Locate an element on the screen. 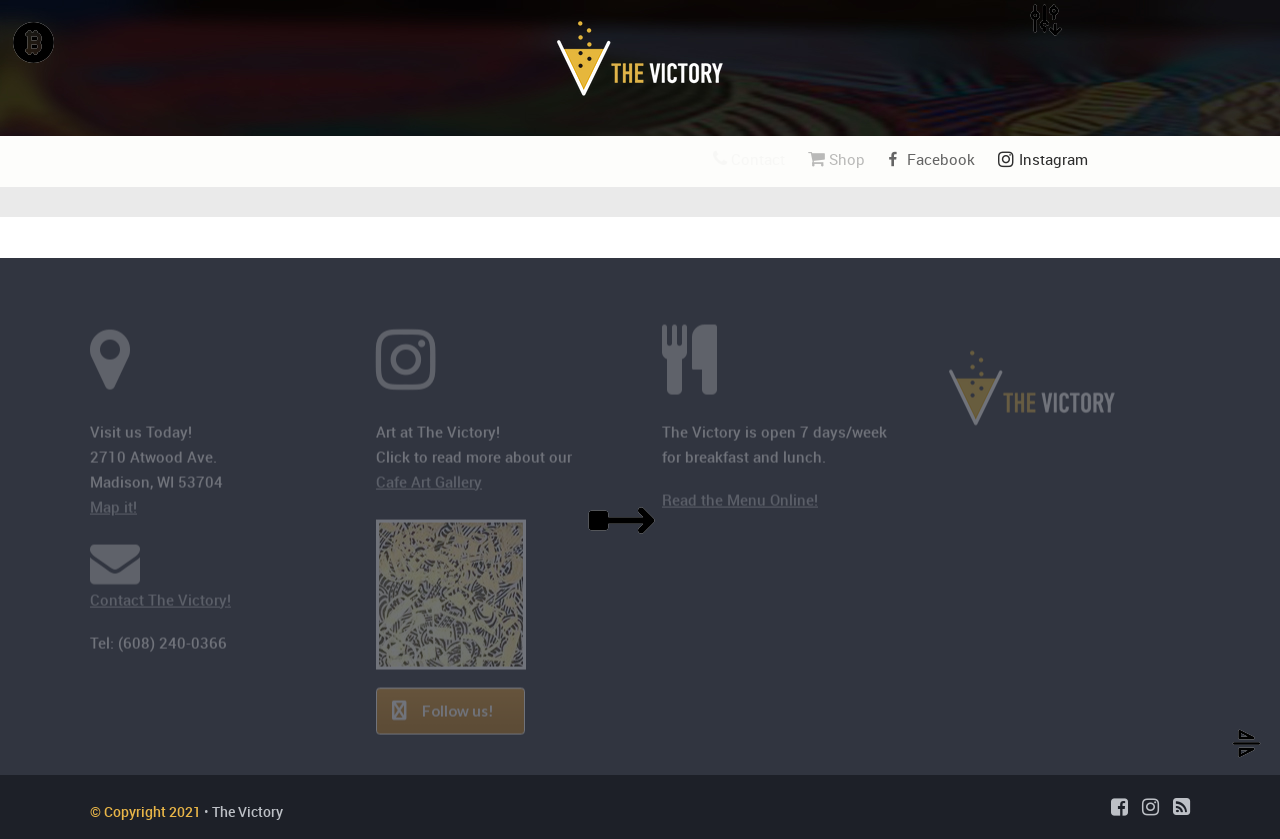  view bitcoin wallet balance is located at coordinates (33, 42).